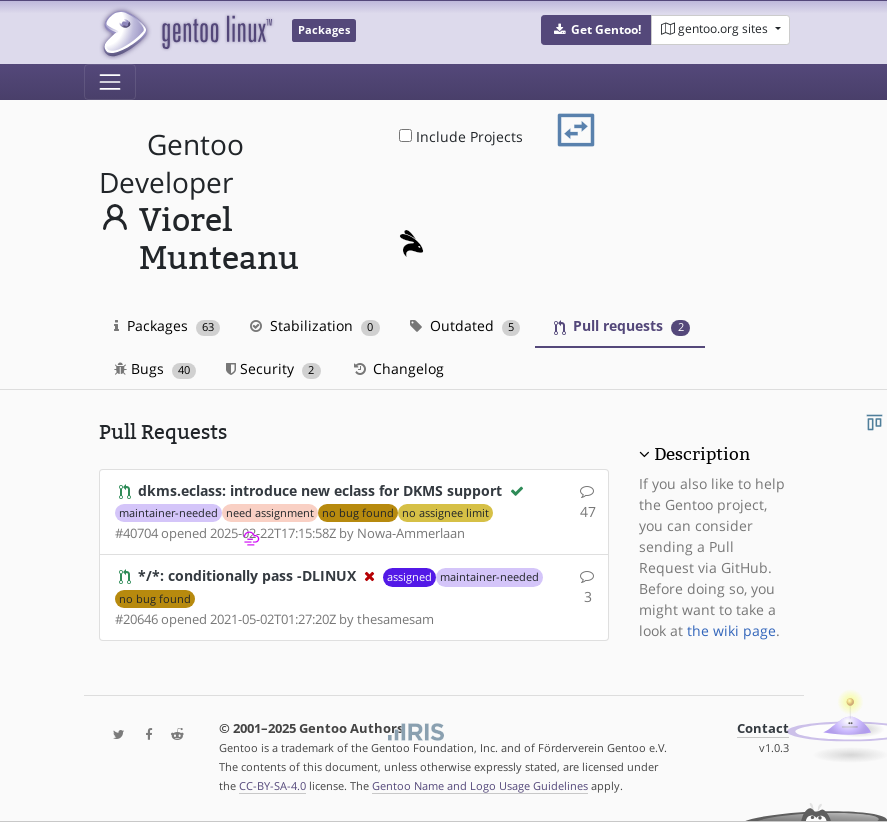 The width and height of the screenshot is (887, 822). I want to click on align items to the top edge, so click(874, 422).